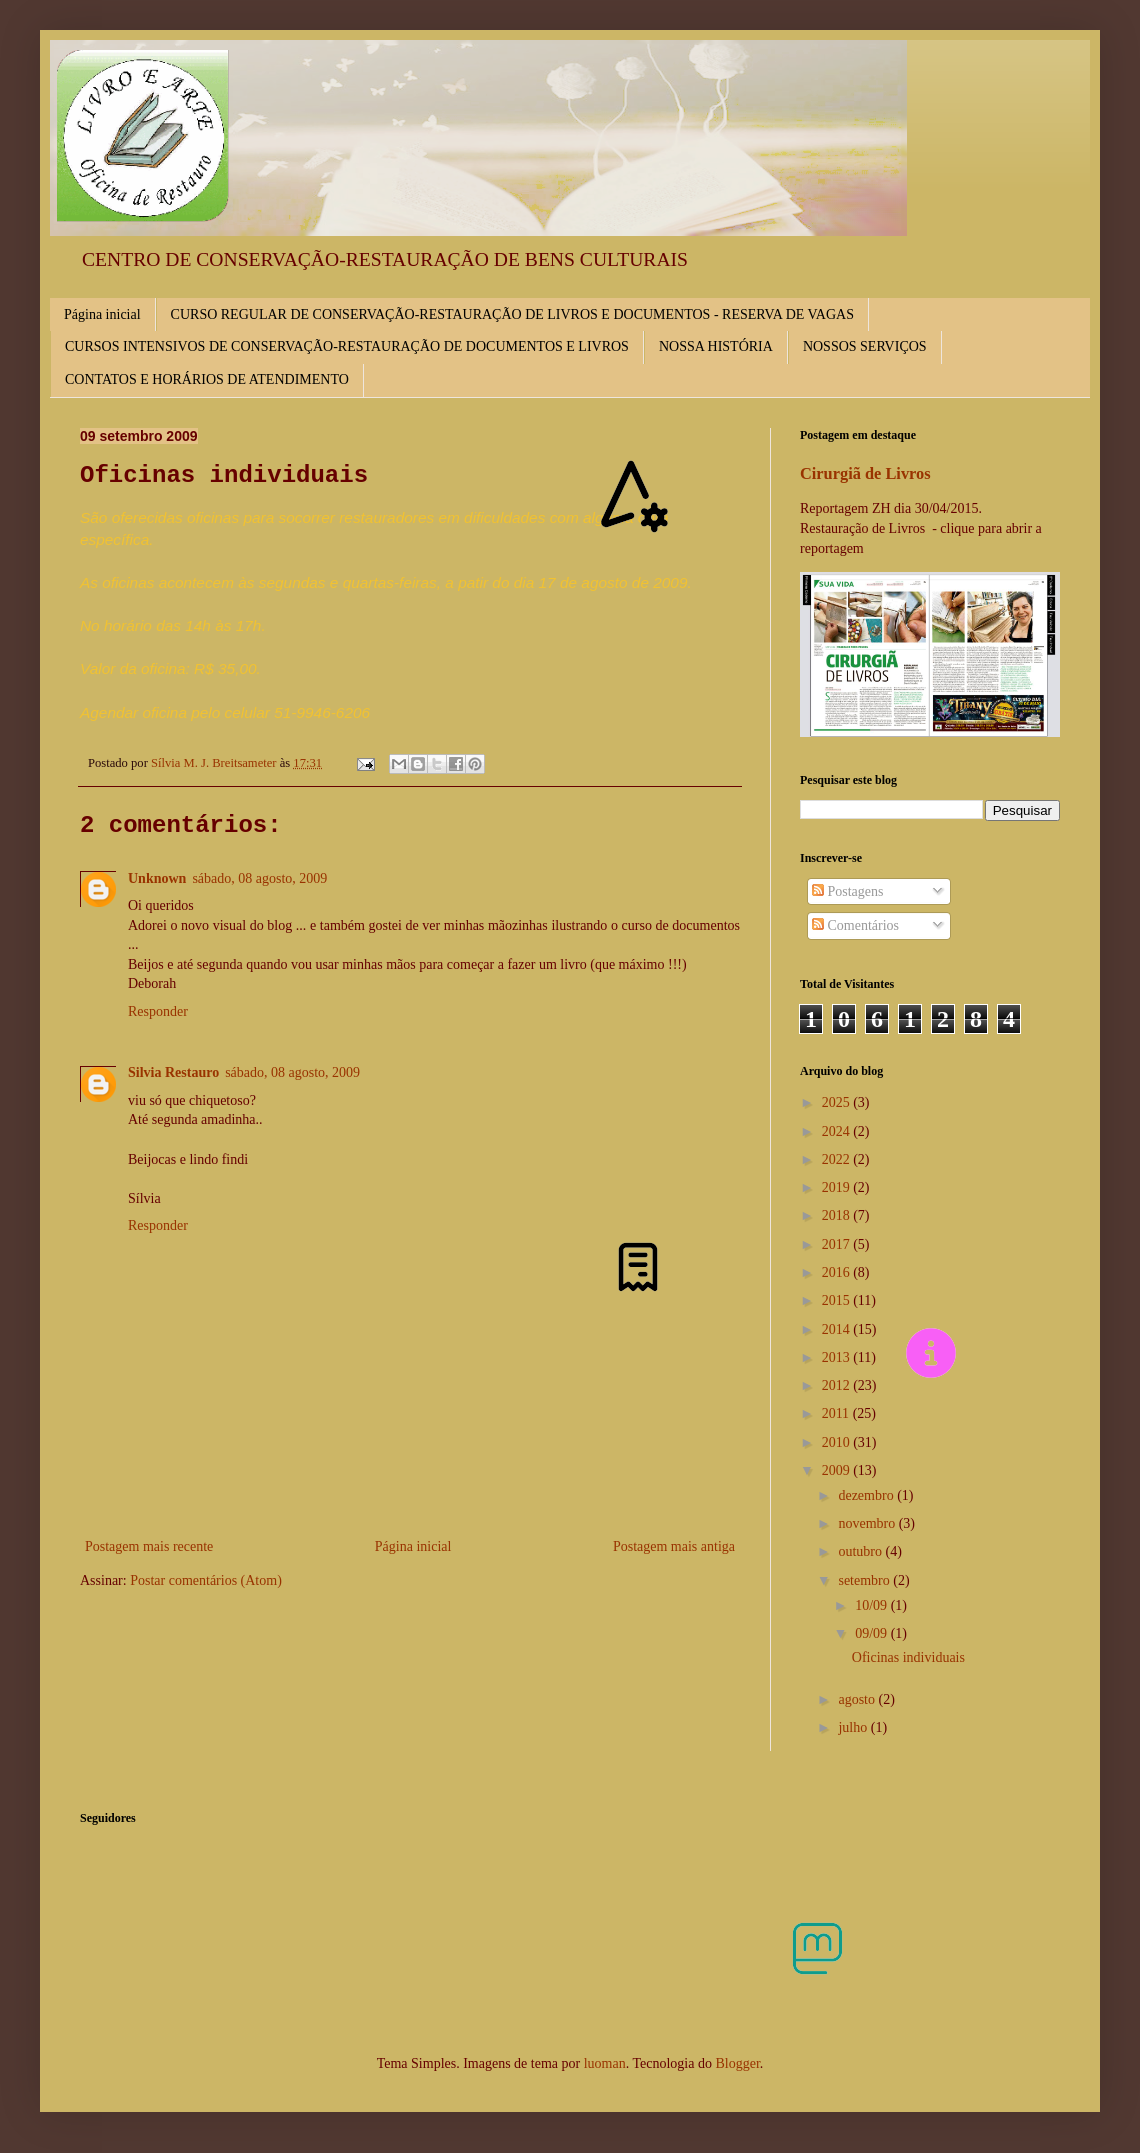  Describe the element at coordinates (631, 494) in the screenshot. I see `configure navigation settings` at that location.